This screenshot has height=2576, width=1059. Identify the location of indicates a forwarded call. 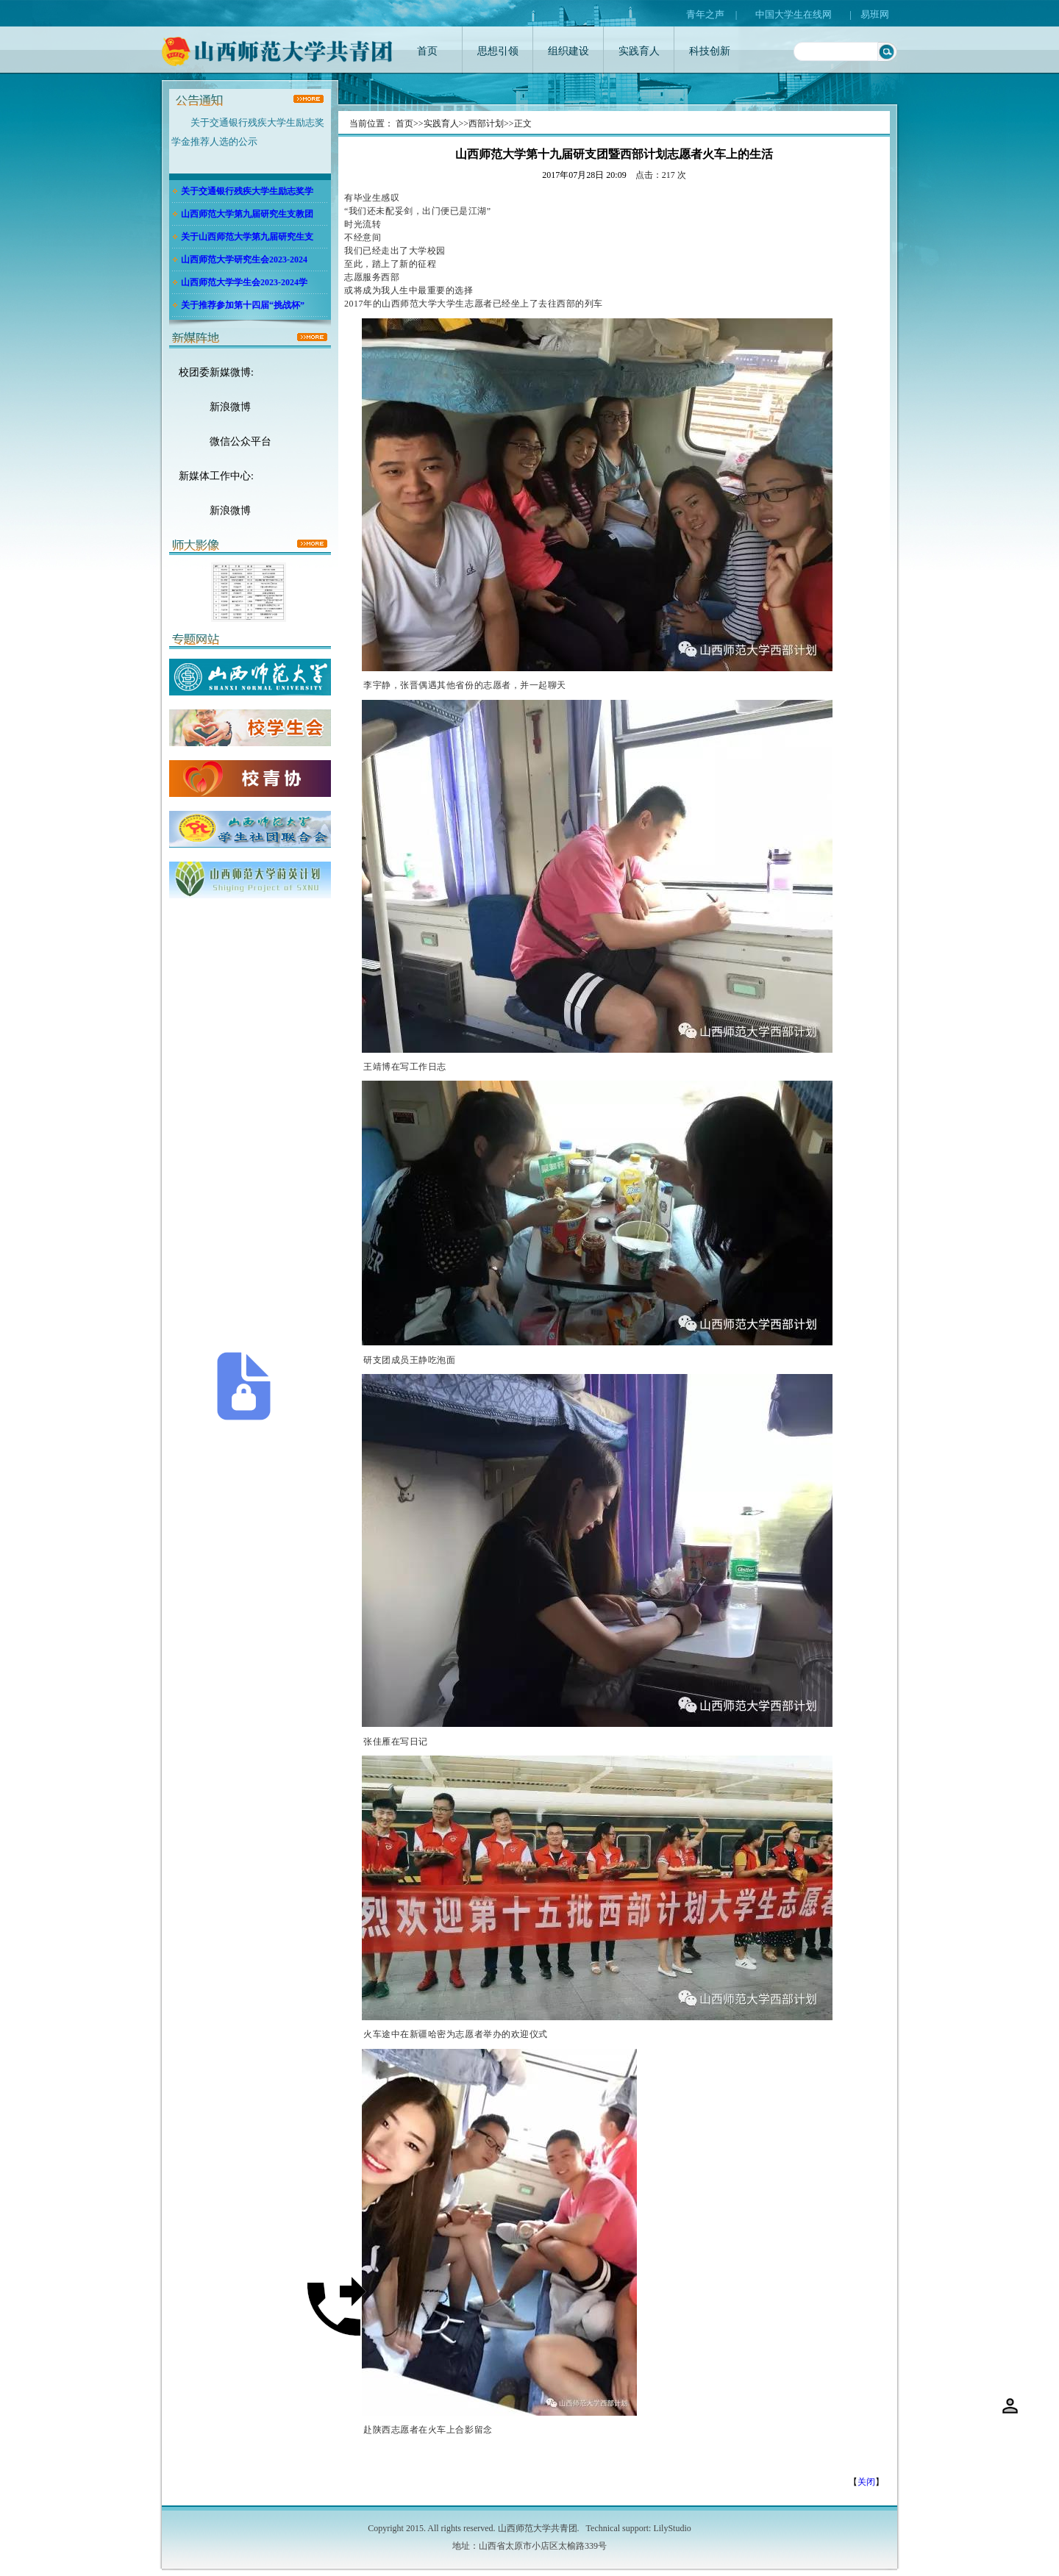
(334, 2309).